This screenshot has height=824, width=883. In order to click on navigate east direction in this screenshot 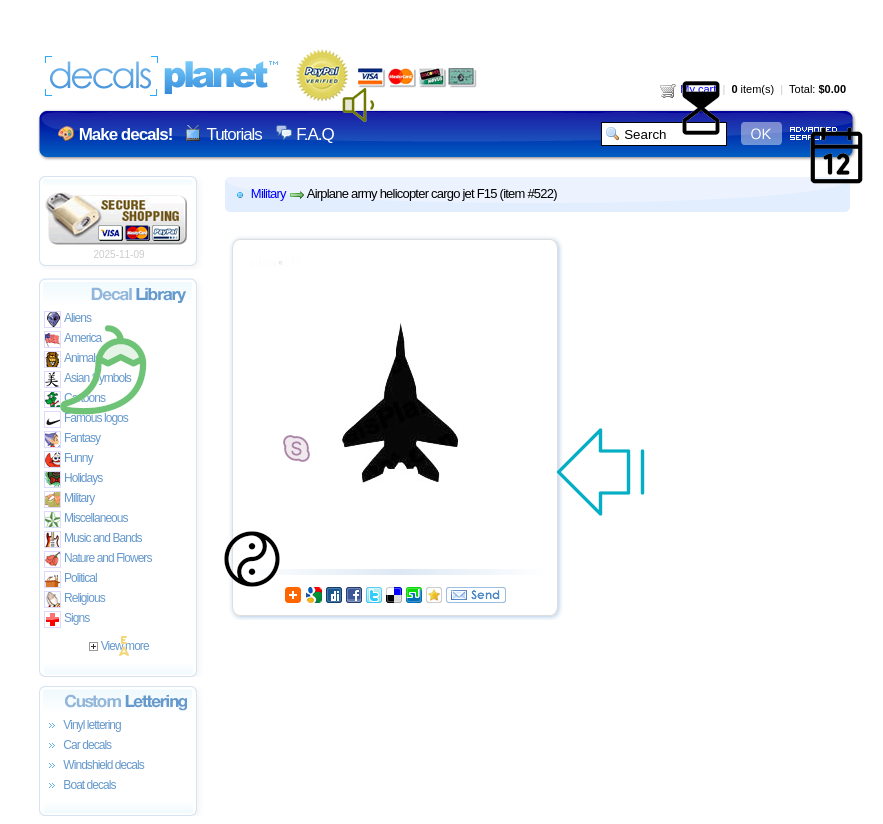, I will do `click(124, 646)`.